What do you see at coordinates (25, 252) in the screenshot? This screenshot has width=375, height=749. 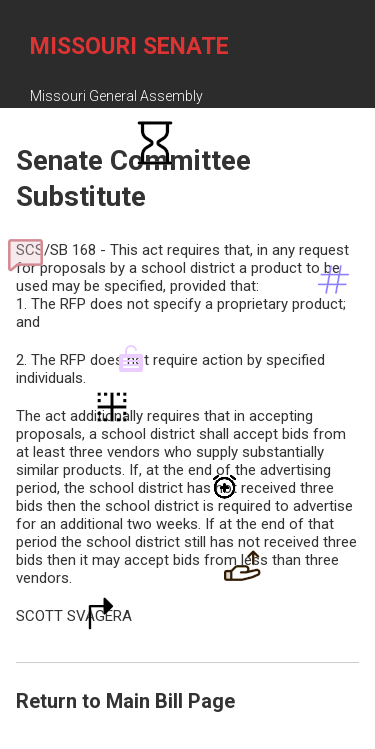 I see `open chat or messaging` at bounding box center [25, 252].